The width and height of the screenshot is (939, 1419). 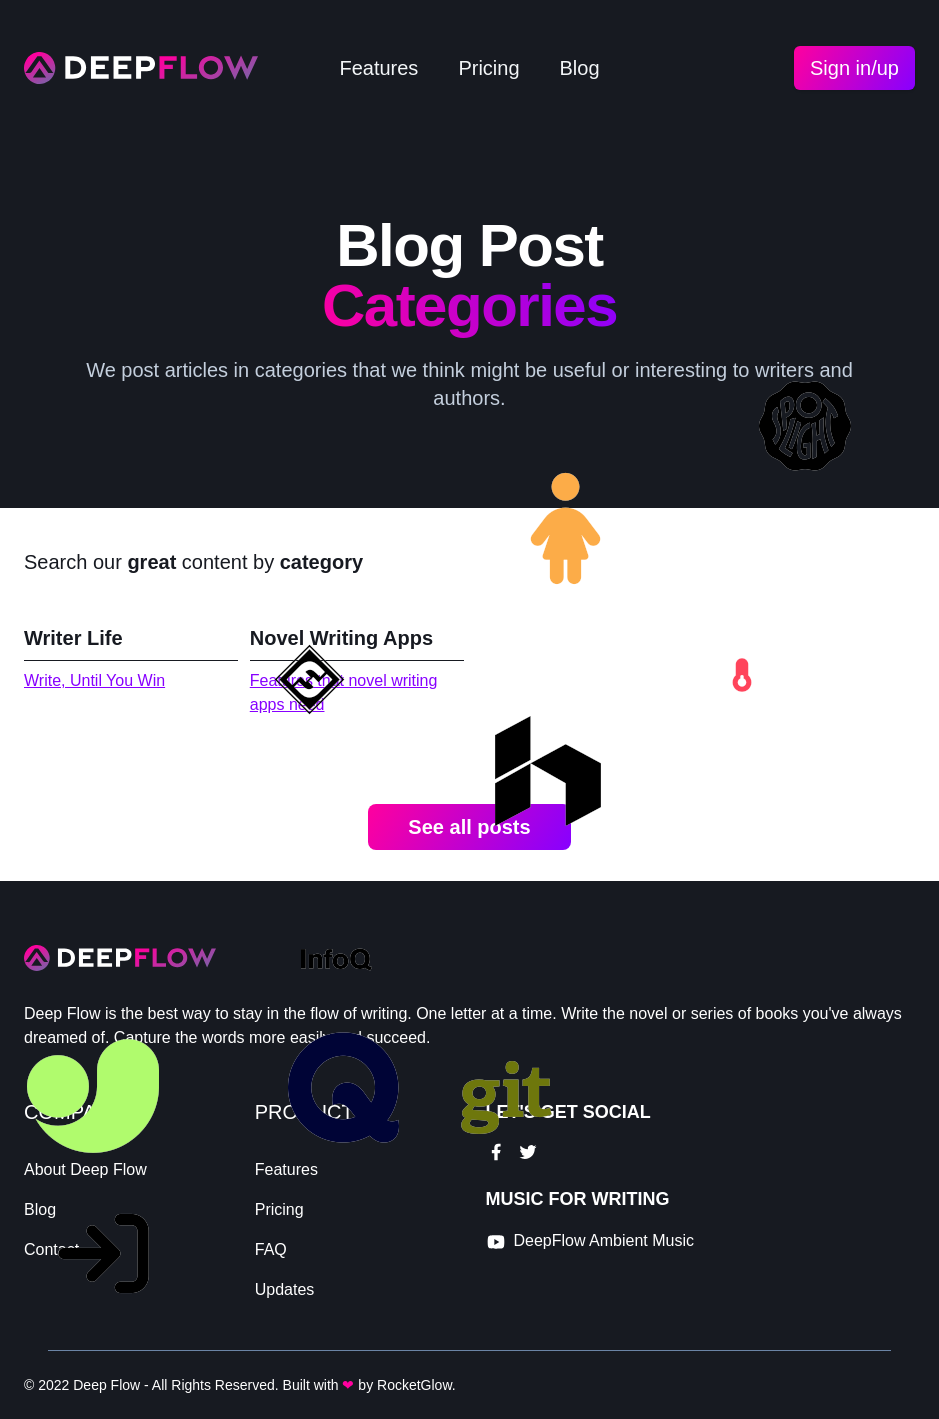 I want to click on log in to your account, so click(x=103, y=1253).